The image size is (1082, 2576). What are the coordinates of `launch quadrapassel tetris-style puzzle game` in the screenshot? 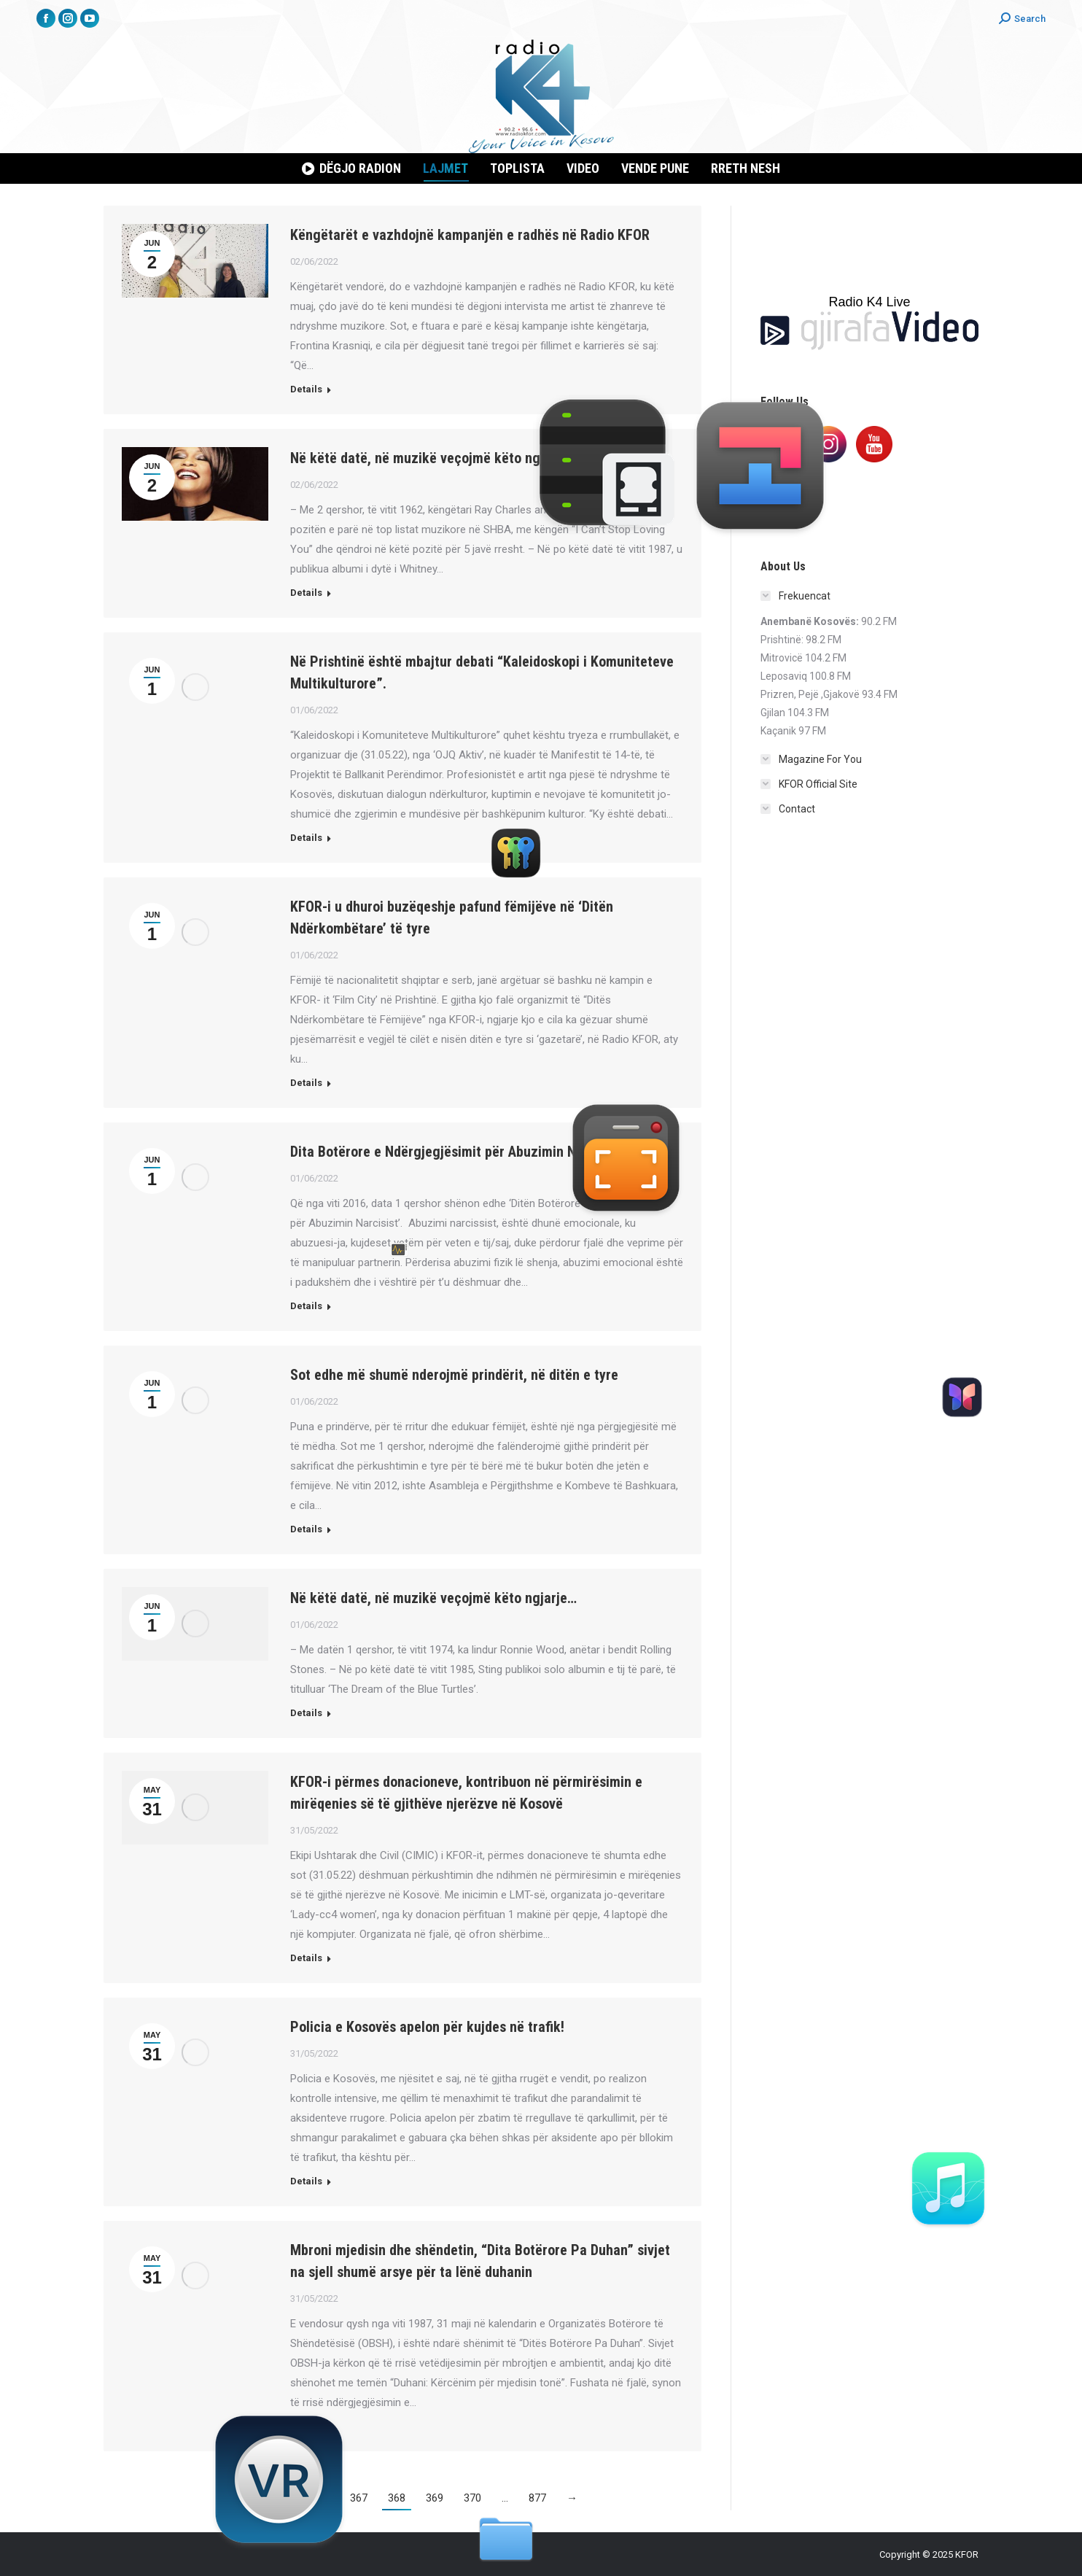 It's located at (760, 465).